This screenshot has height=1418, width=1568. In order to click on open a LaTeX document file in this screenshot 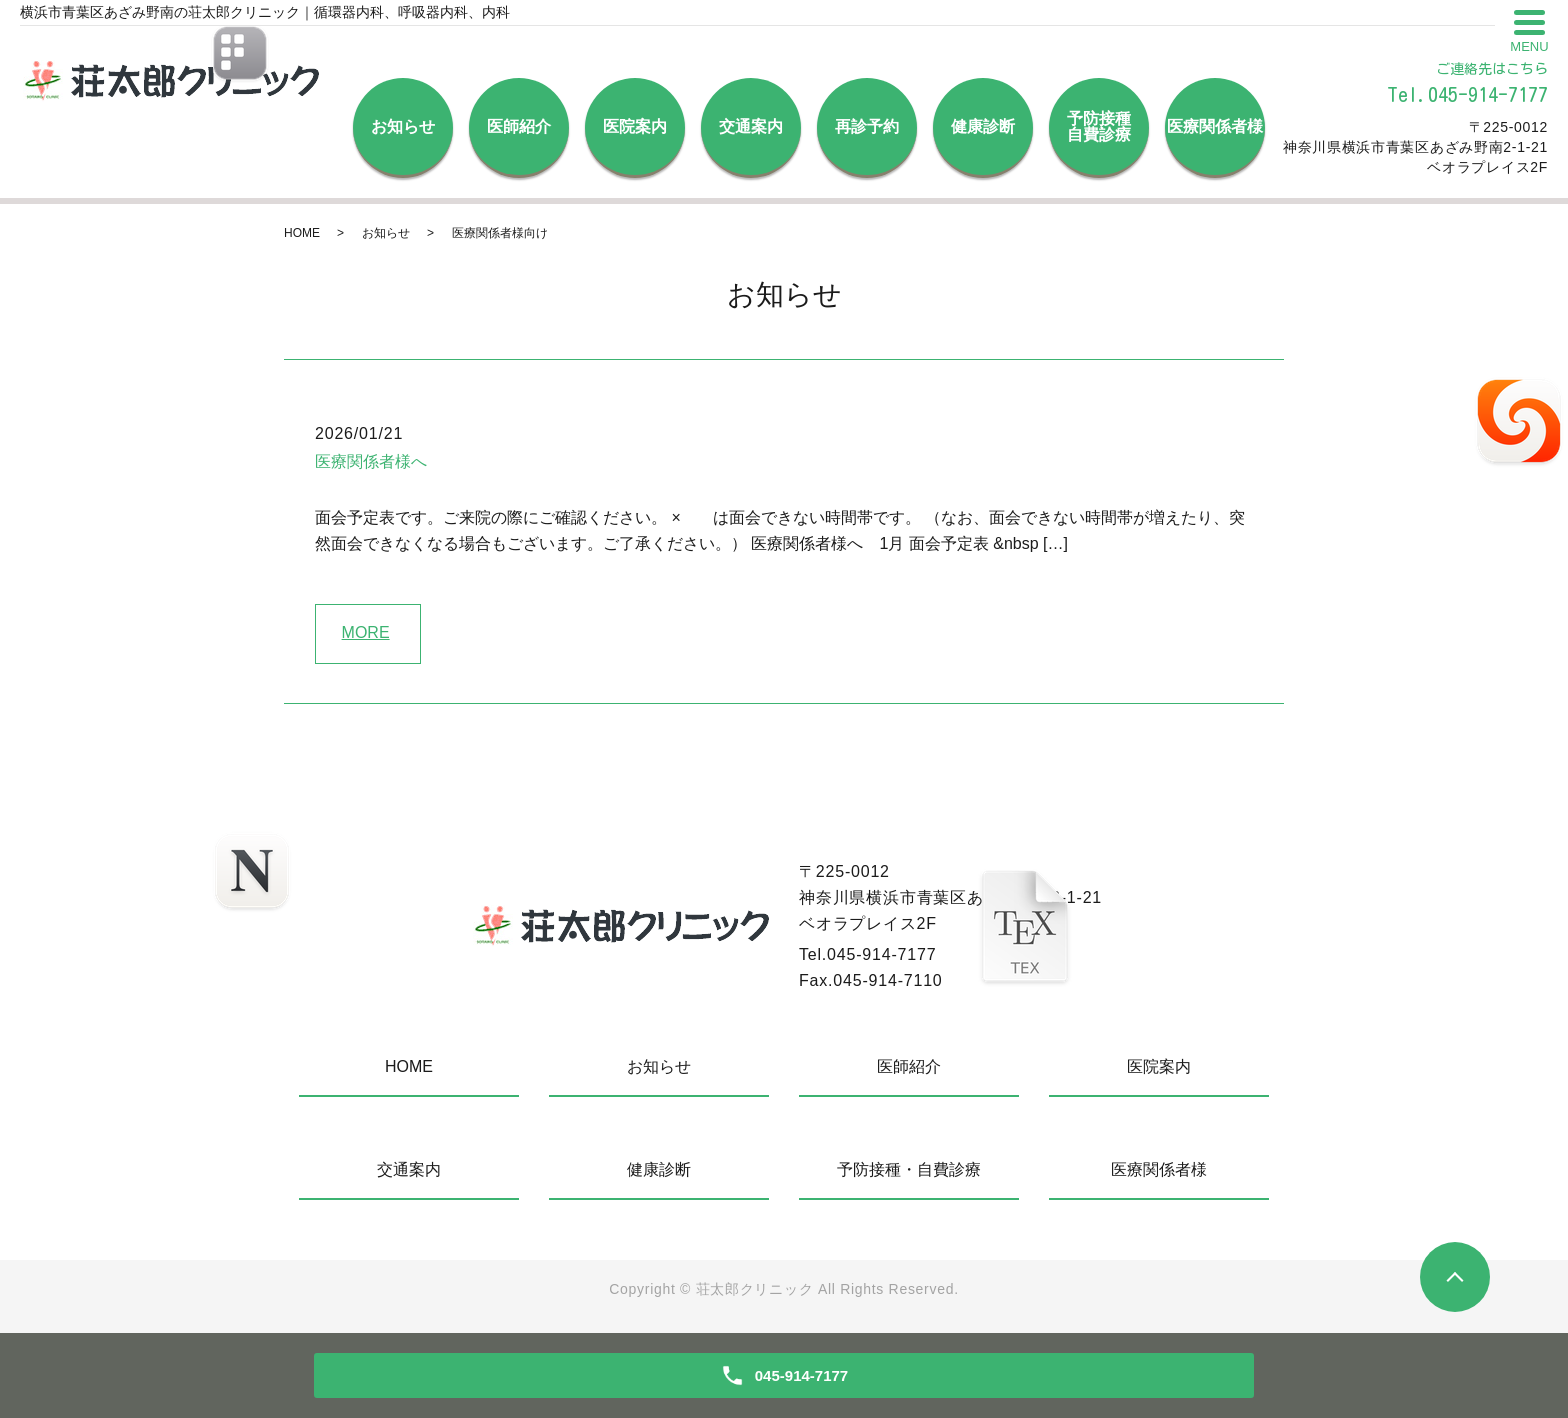, I will do `click(1025, 928)`.